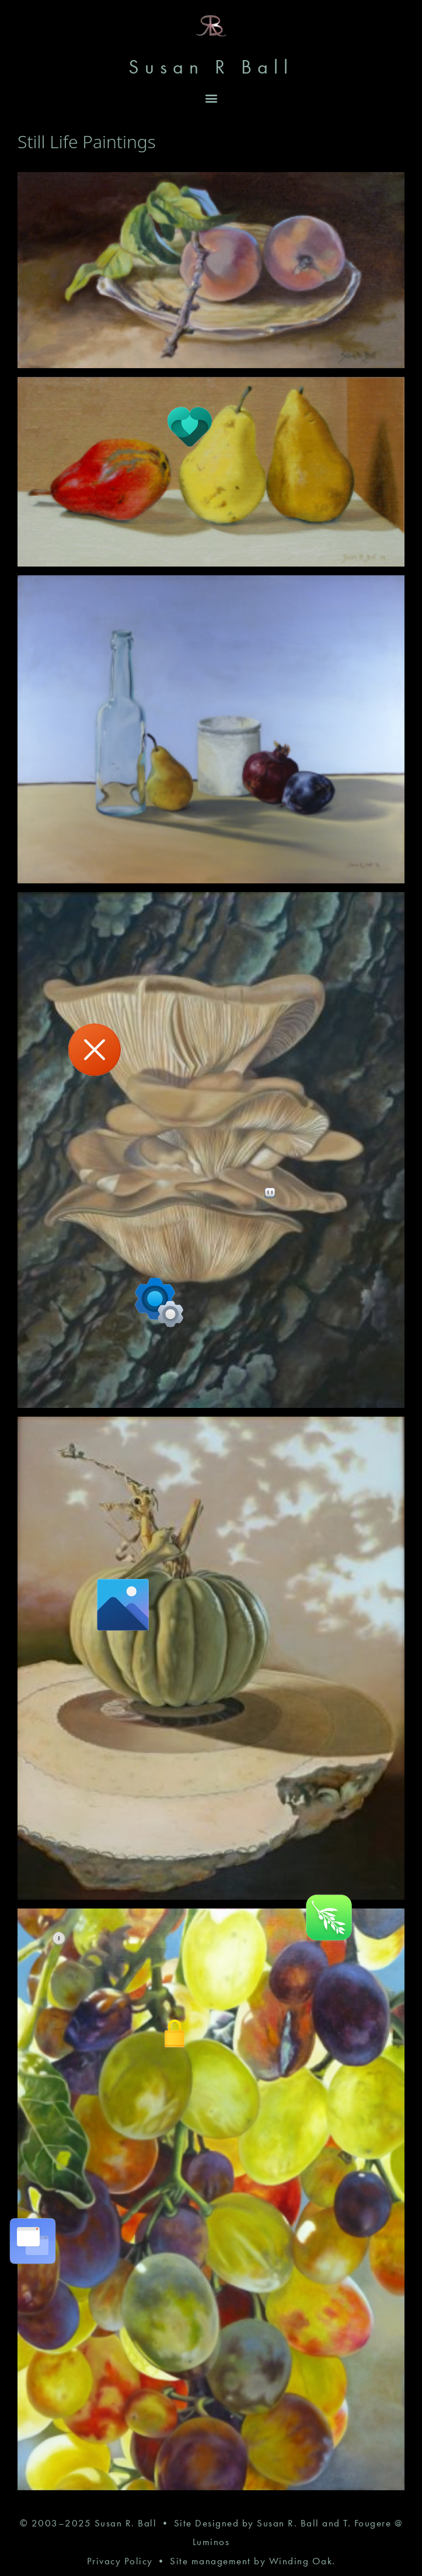 This screenshot has width=422, height=2576. I want to click on open the passwords app, so click(59, 1938).